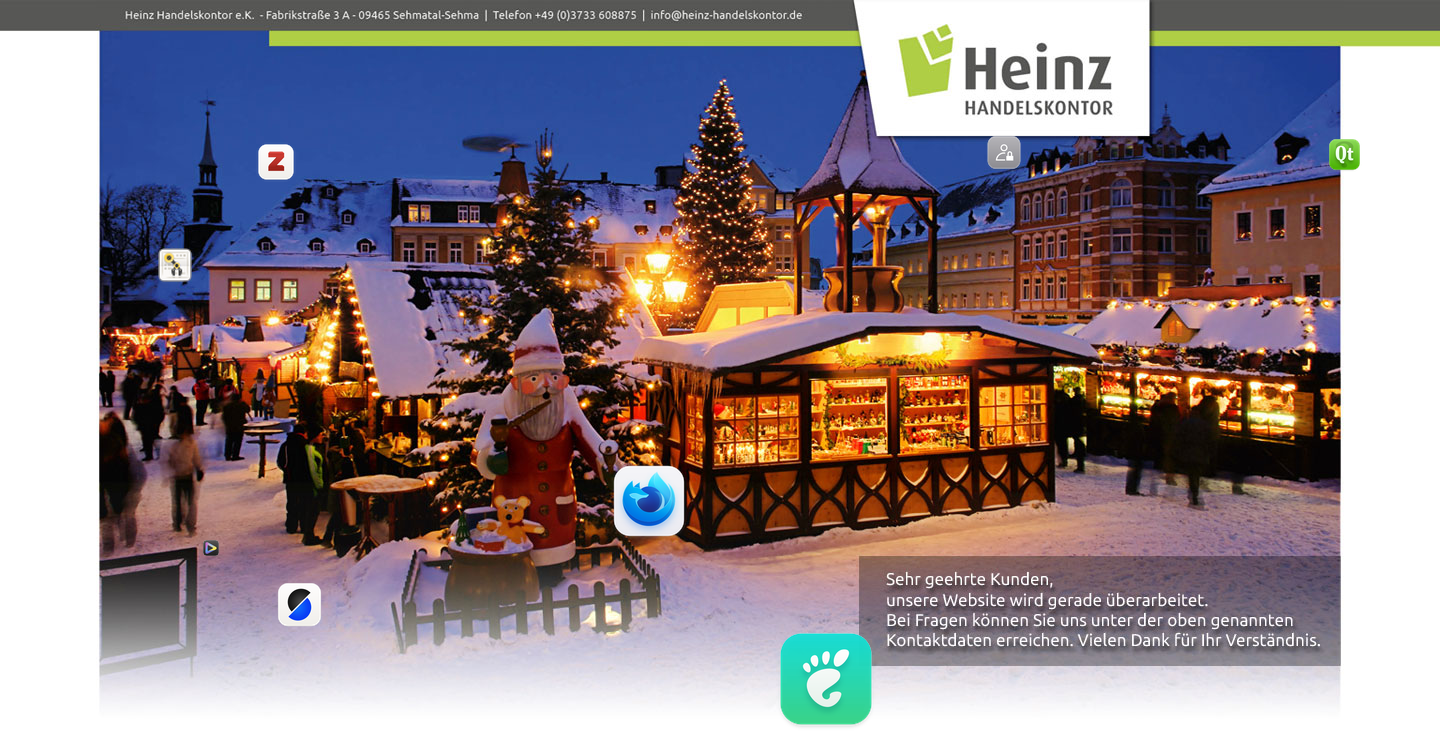 This screenshot has height=740, width=1440. Describe the element at coordinates (649, 501) in the screenshot. I see `open Firefox Developer Edition browser` at that location.